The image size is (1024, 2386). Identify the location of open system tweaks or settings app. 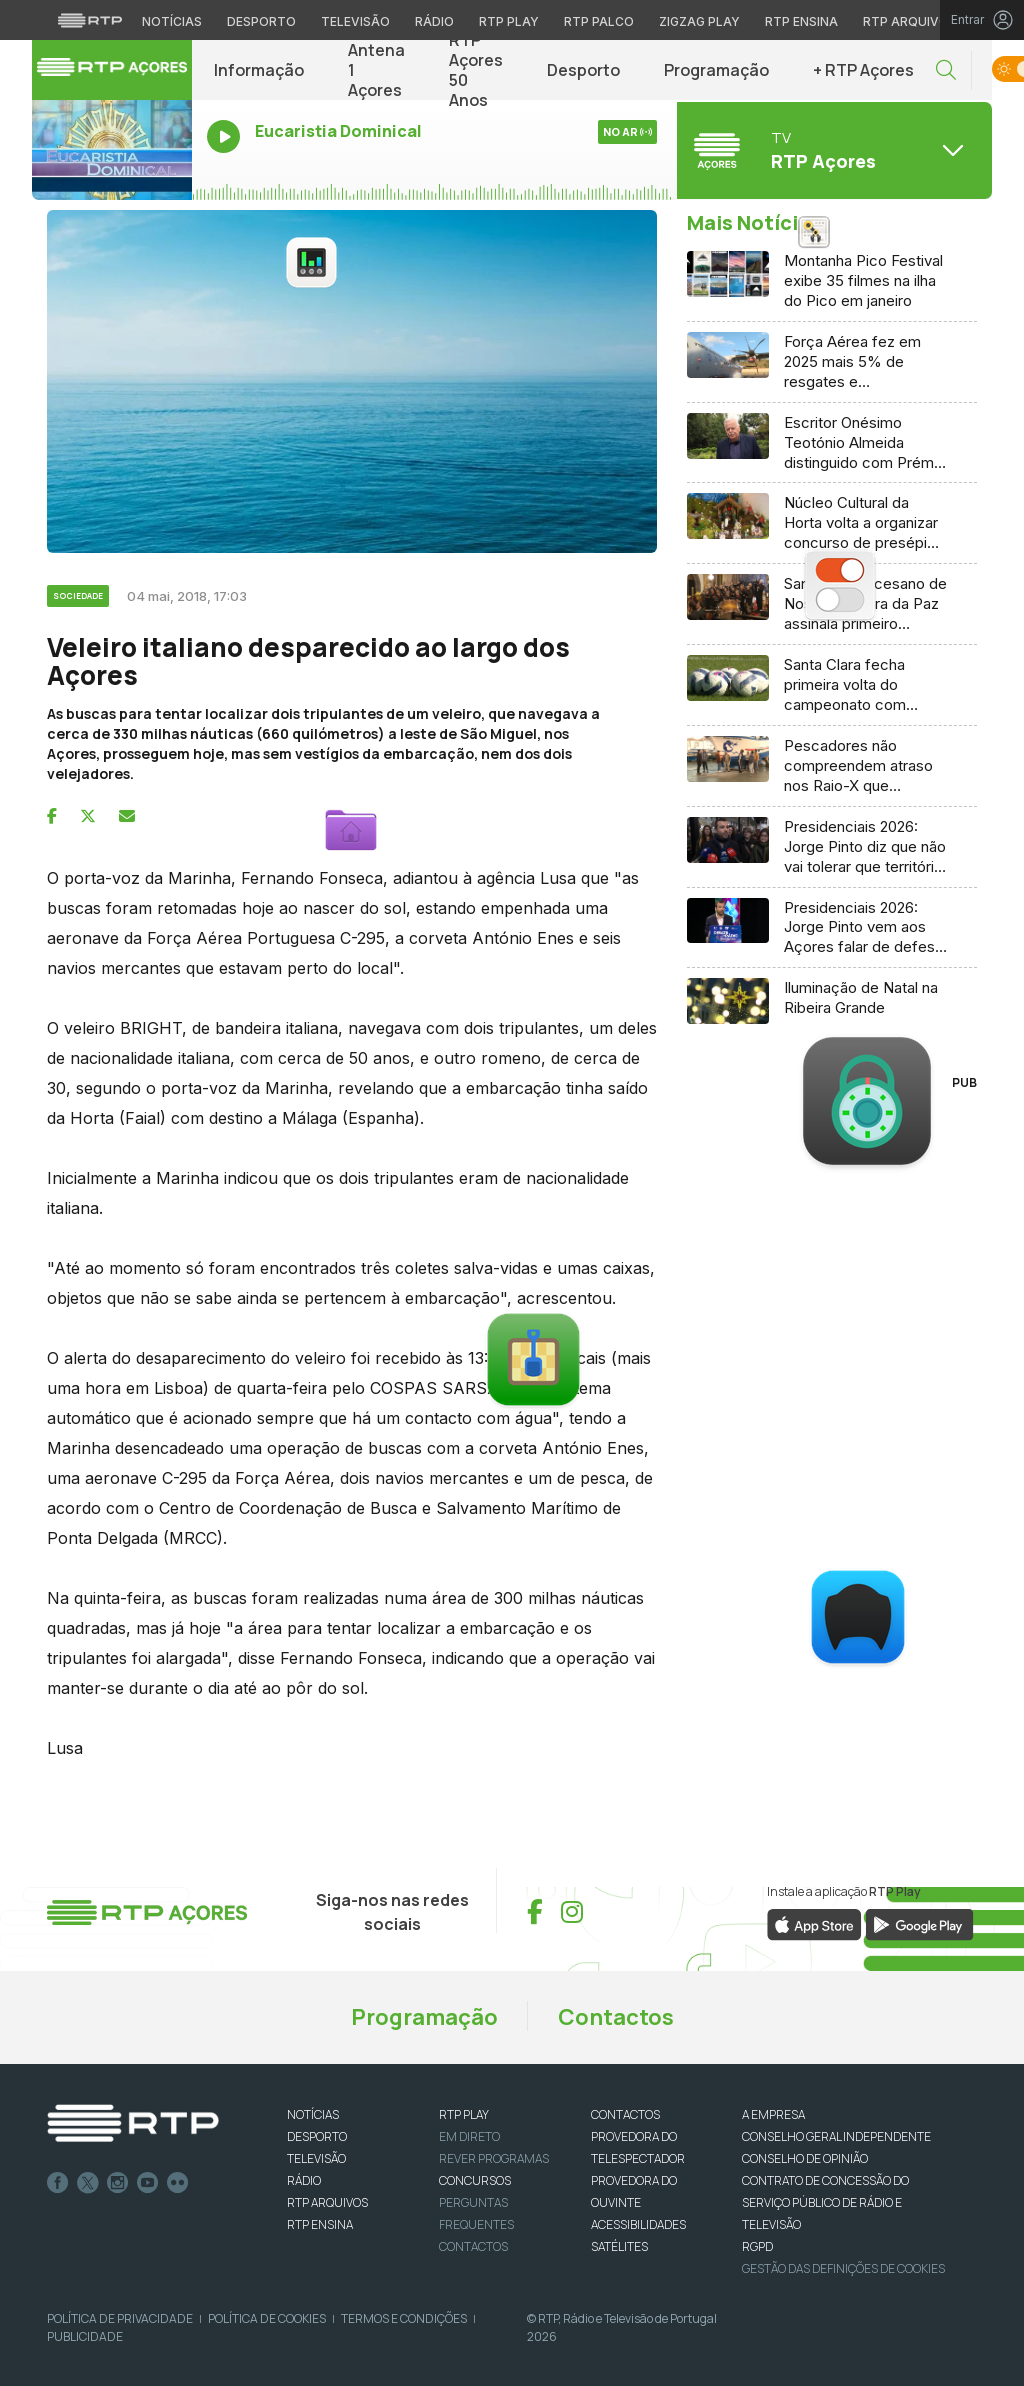
(840, 585).